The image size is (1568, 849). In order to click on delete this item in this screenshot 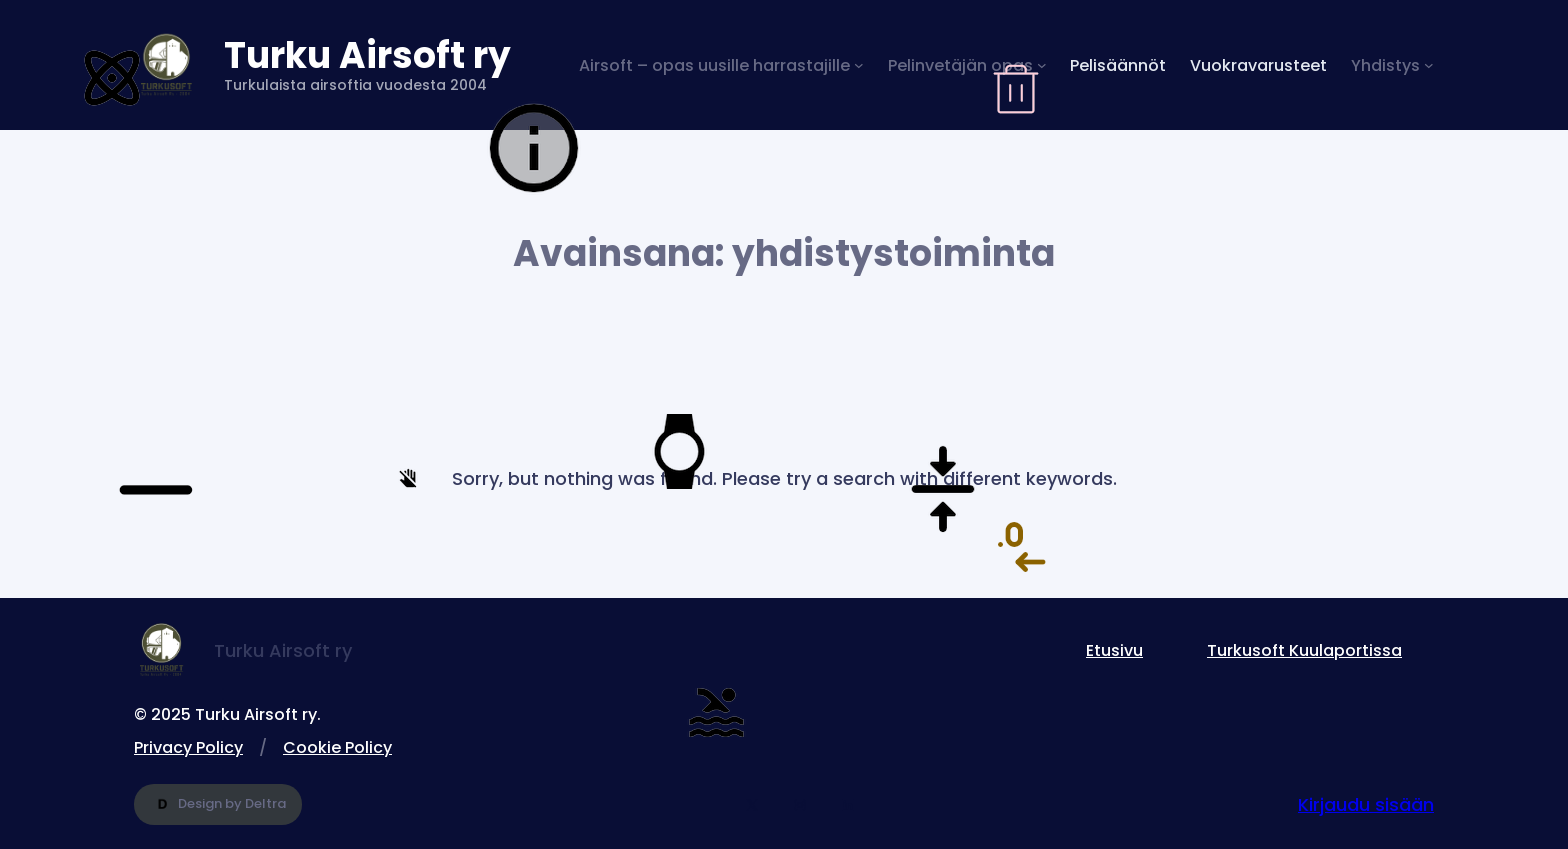, I will do `click(1016, 91)`.